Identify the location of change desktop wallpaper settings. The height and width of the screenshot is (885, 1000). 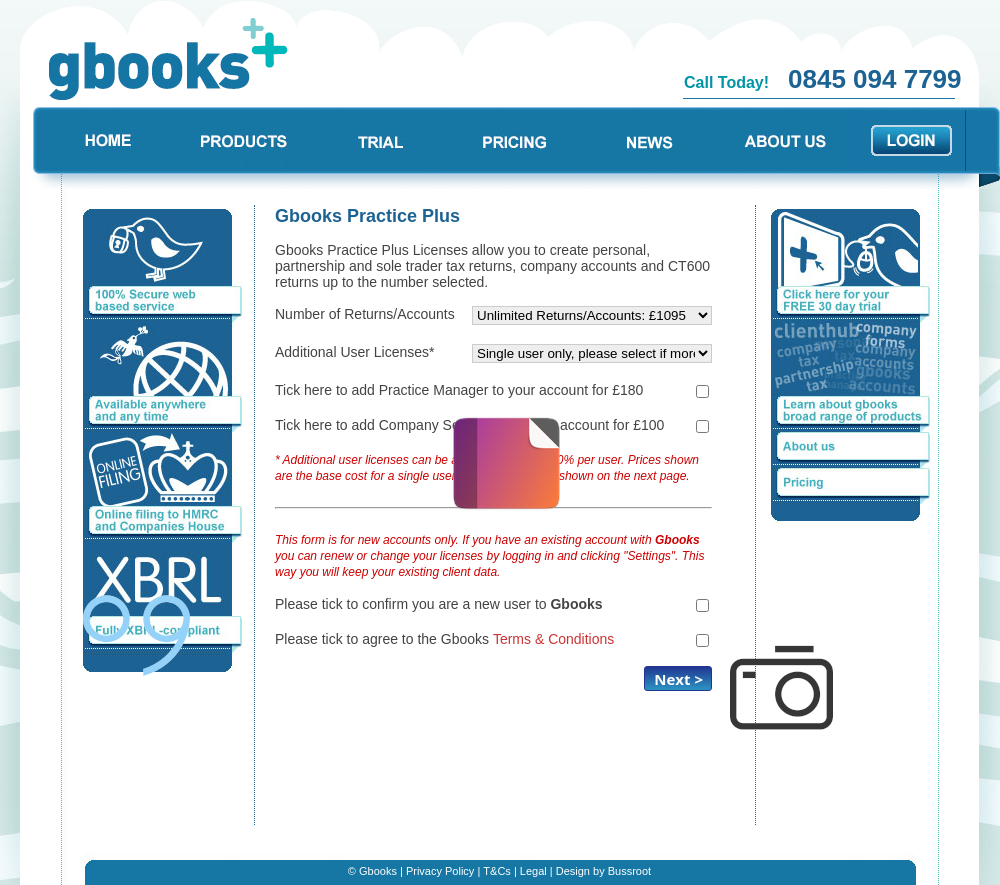
(506, 459).